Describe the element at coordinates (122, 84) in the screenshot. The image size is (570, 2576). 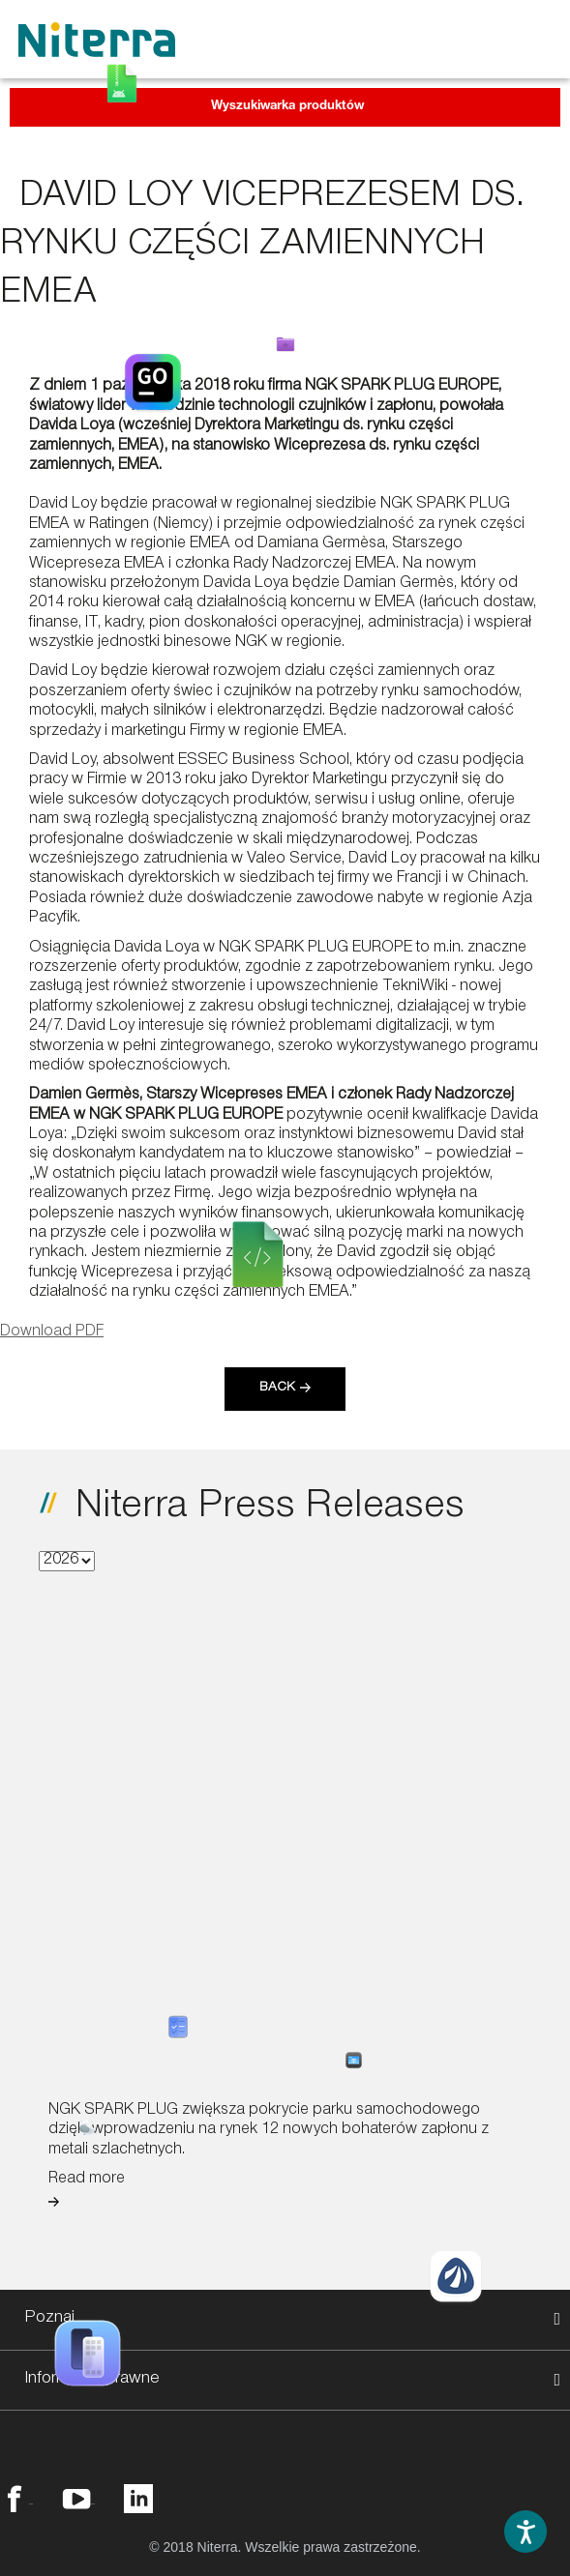
I see `android application package file (APK)` at that location.